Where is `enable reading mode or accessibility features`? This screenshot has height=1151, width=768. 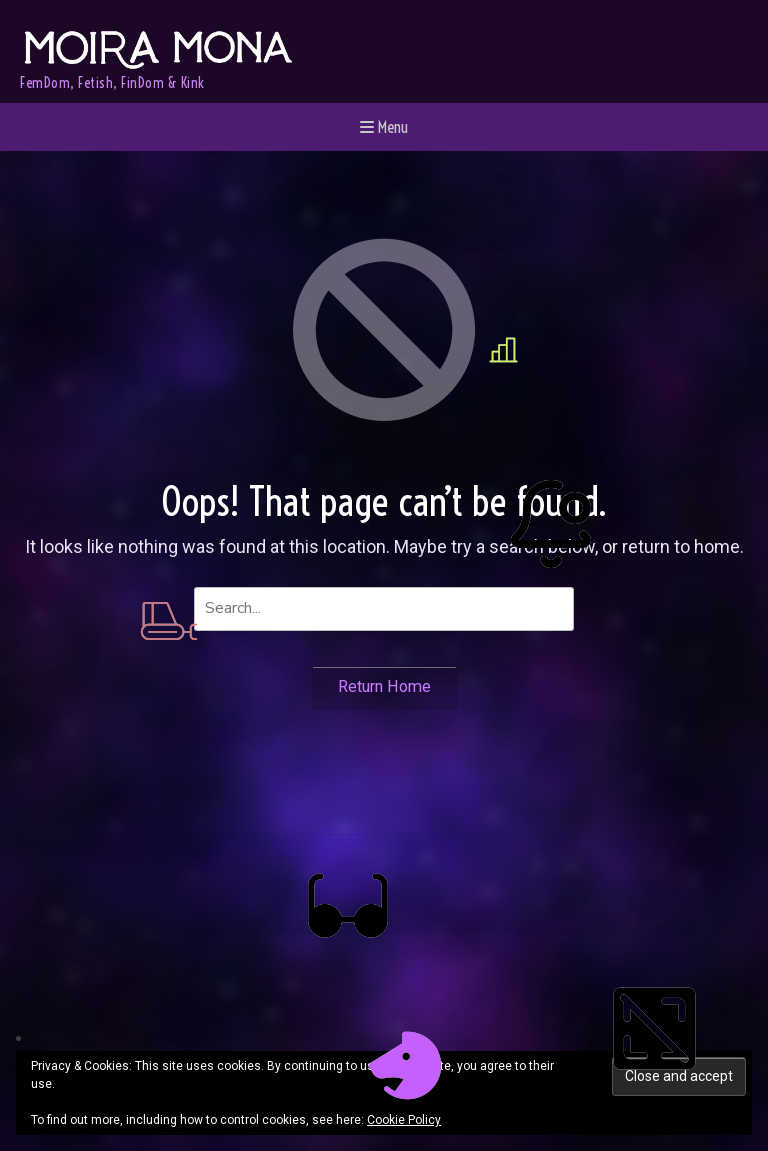 enable reading mode or accessibility features is located at coordinates (348, 907).